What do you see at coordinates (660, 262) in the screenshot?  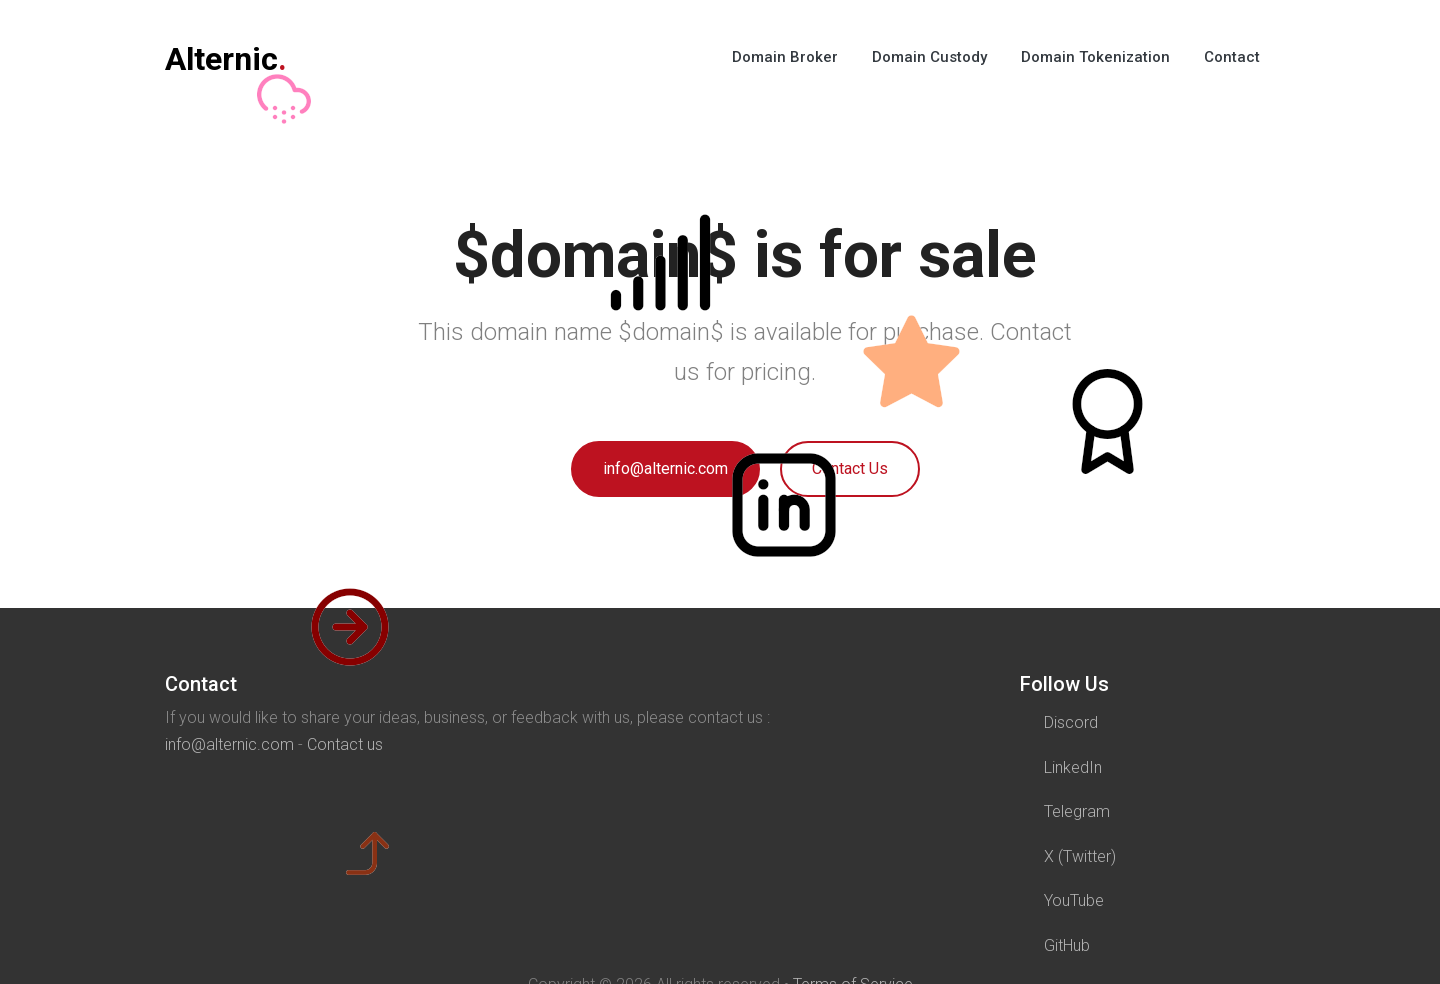 I see `indicates cellular or network signal strength` at bounding box center [660, 262].